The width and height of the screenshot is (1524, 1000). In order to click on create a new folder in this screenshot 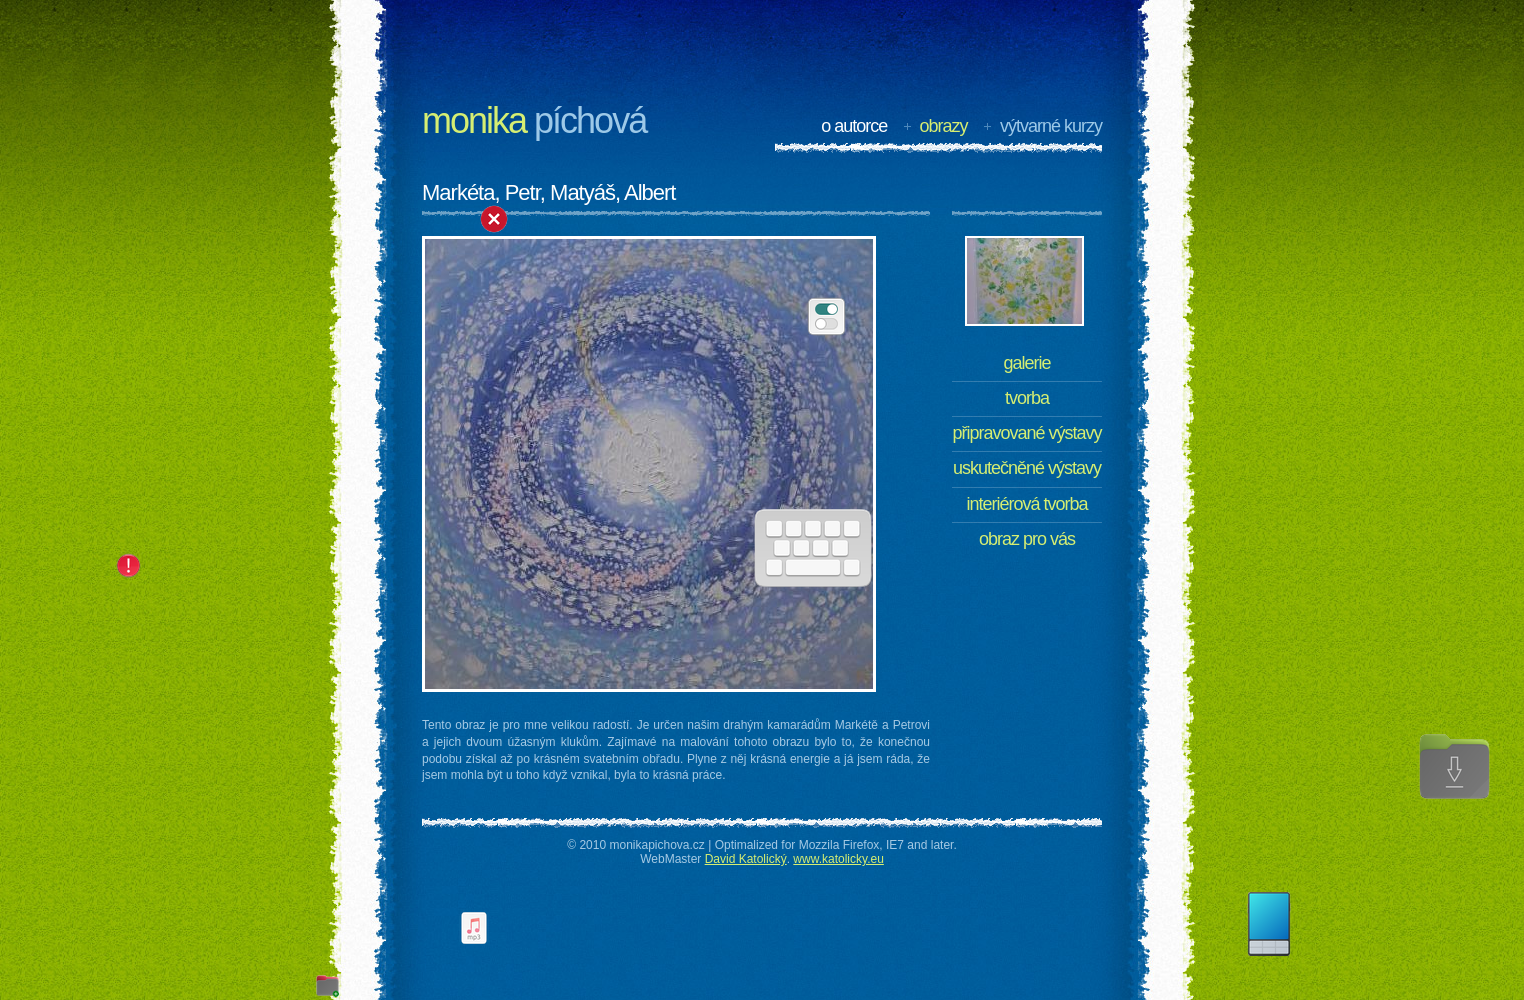, I will do `click(327, 985)`.